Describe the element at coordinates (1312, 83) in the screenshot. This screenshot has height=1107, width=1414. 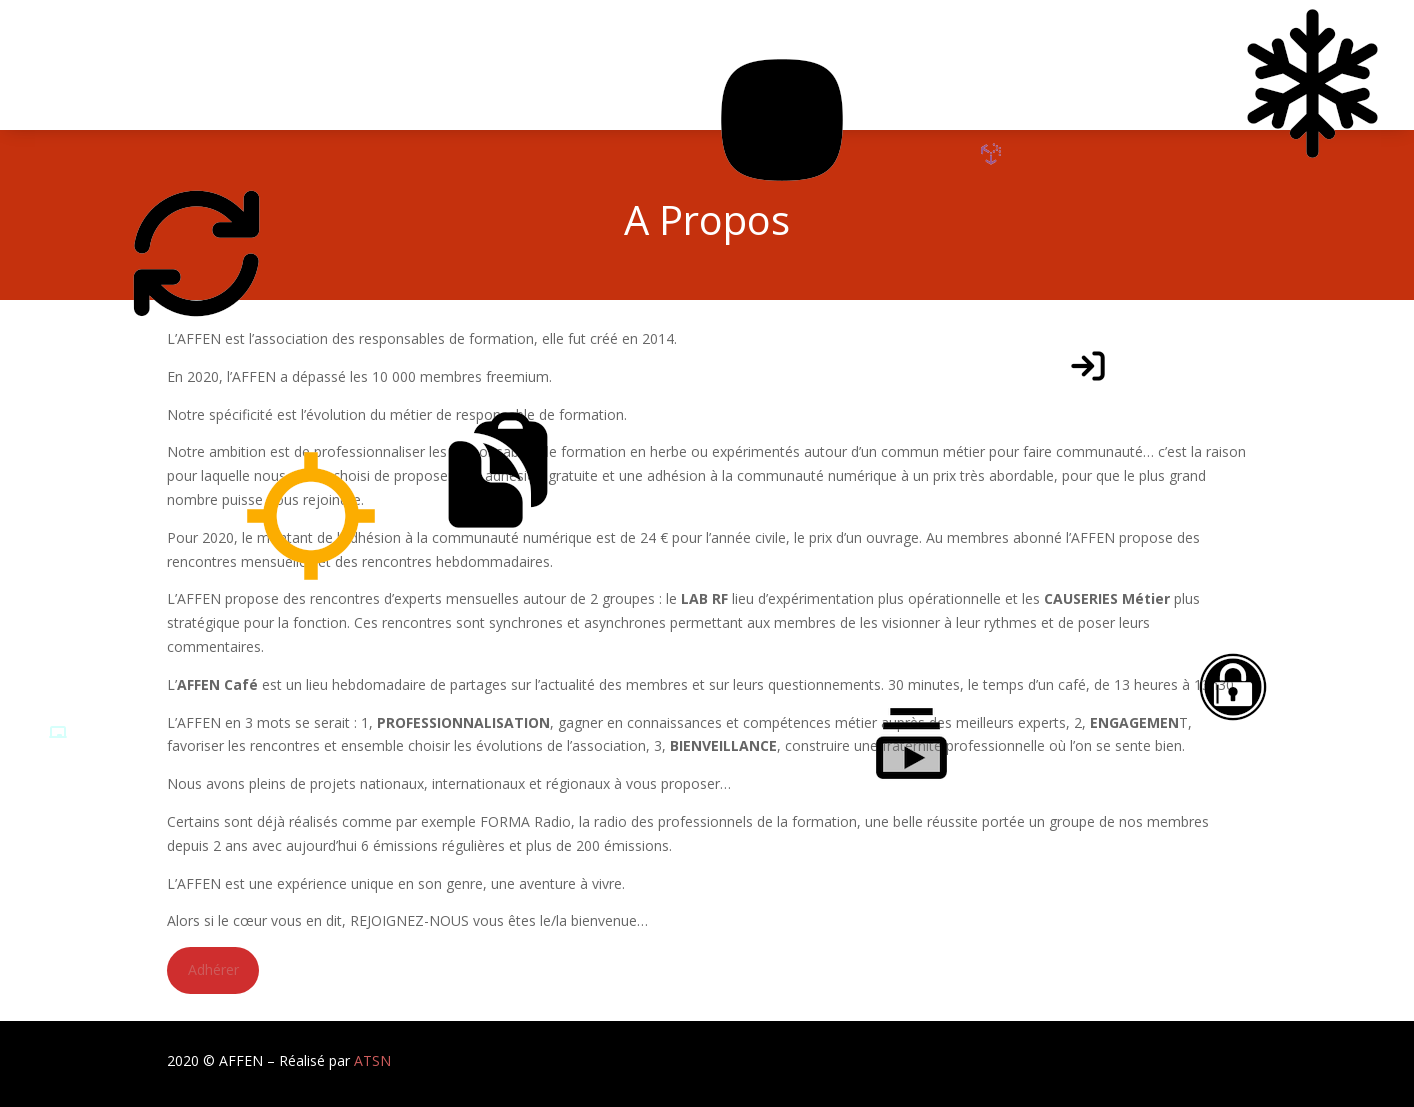
I see `indicates cold or freezing temperature setting` at that location.